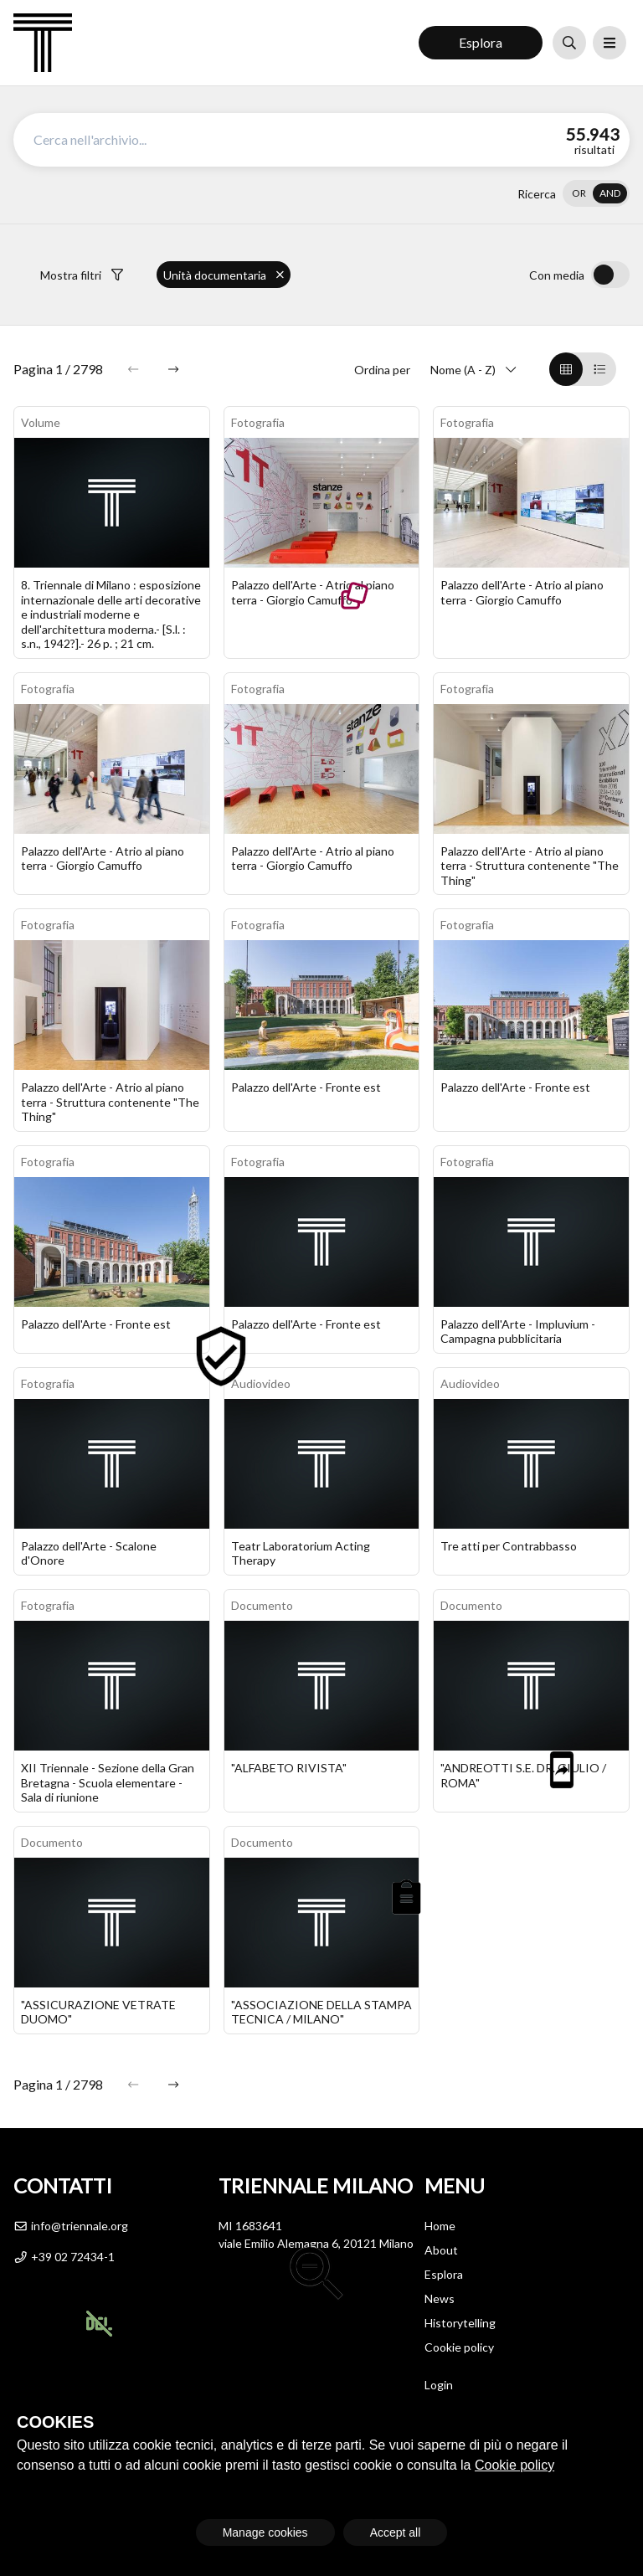 This screenshot has width=643, height=2576. What do you see at coordinates (221, 1356) in the screenshot?
I see `indicates a verified or trusted user account` at bounding box center [221, 1356].